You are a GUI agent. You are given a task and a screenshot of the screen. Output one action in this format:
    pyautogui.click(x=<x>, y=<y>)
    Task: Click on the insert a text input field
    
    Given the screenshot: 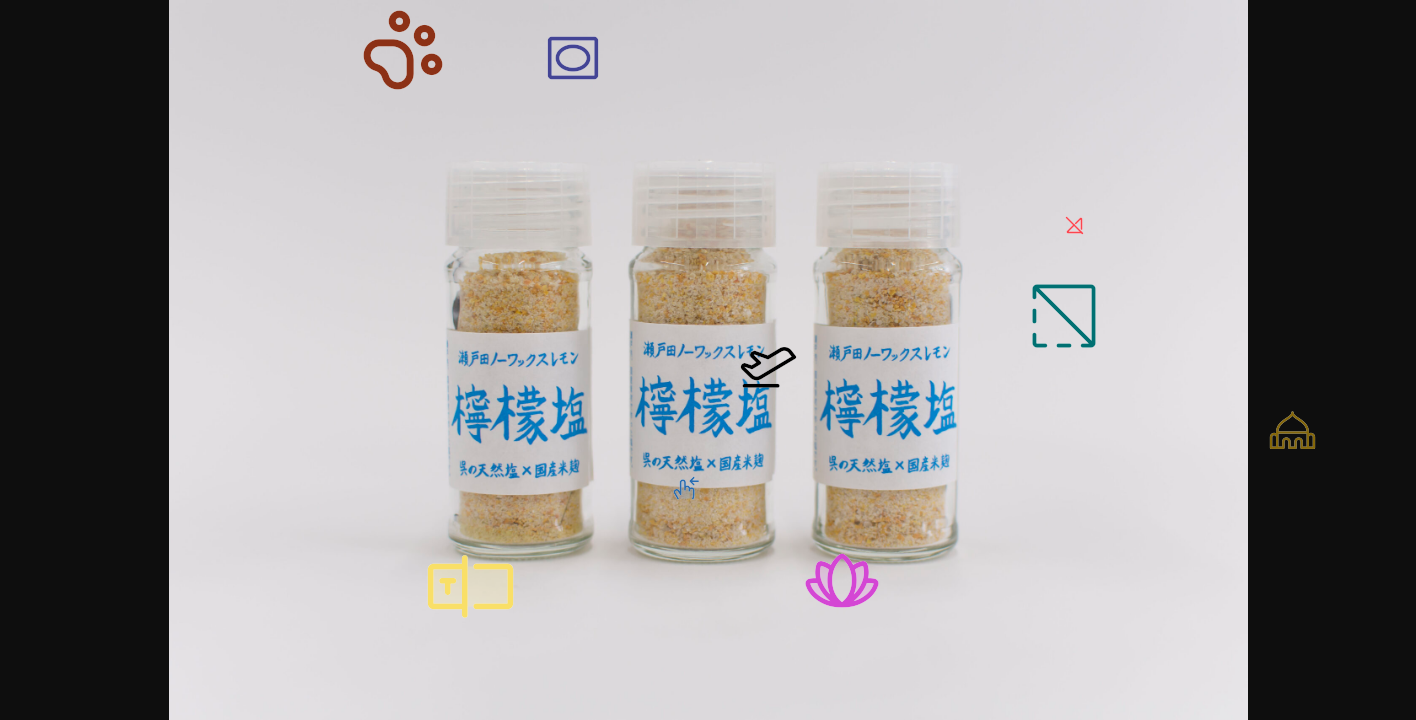 What is the action you would take?
    pyautogui.click(x=470, y=586)
    